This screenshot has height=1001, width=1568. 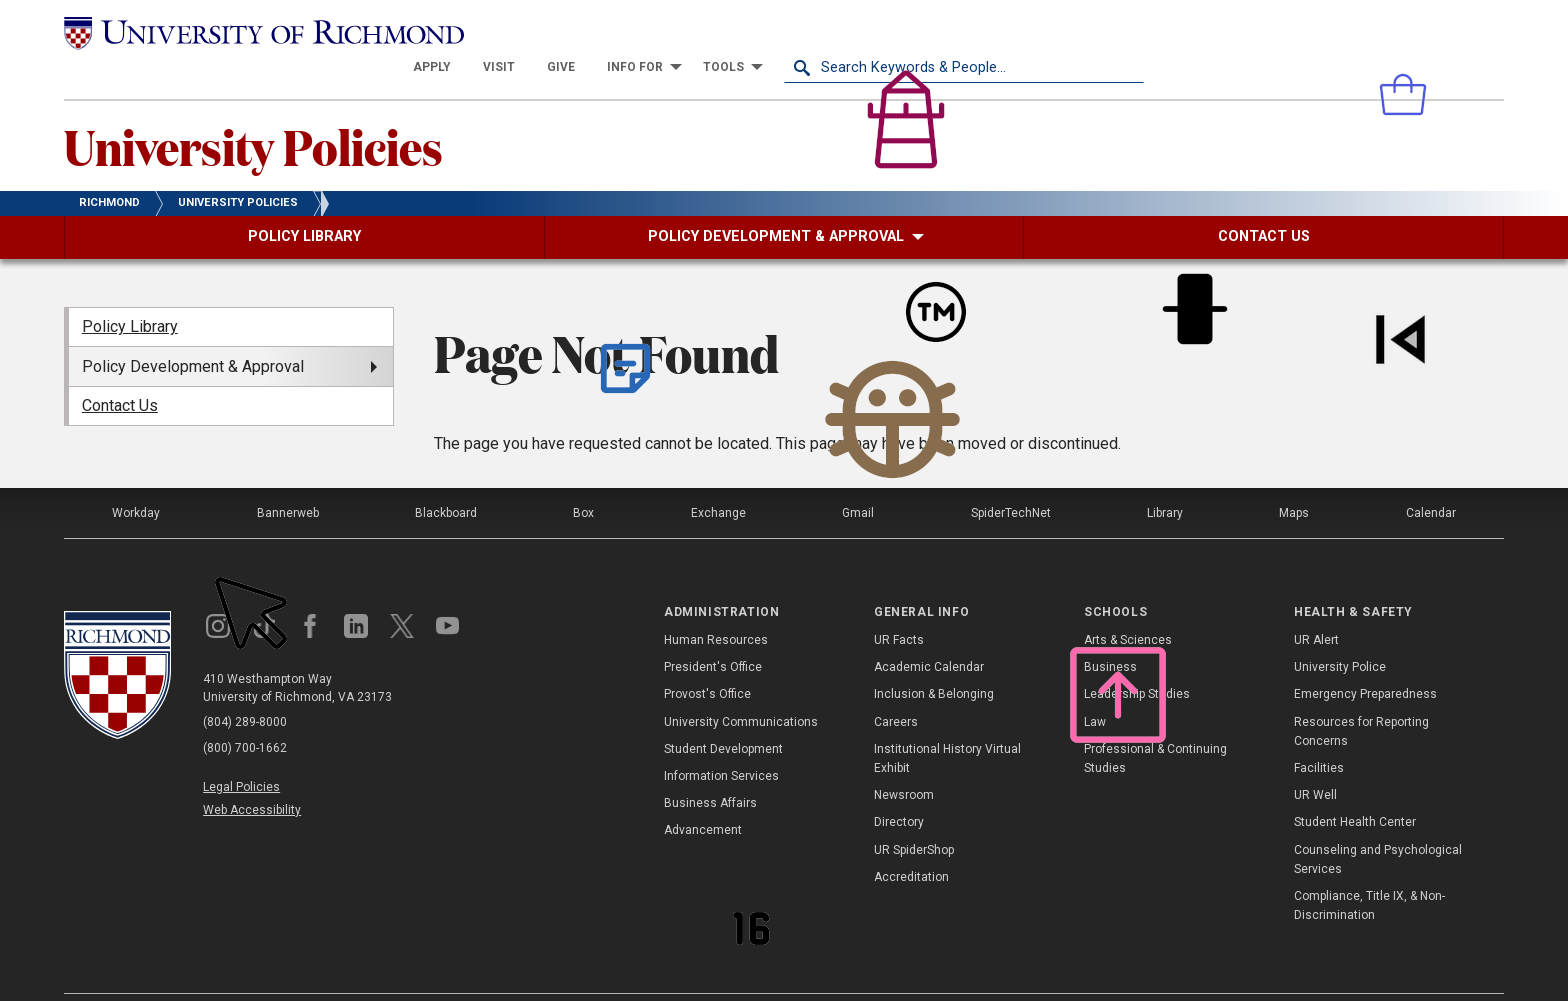 I want to click on mouse pointer or cursor indicator, so click(x=251, y=613).